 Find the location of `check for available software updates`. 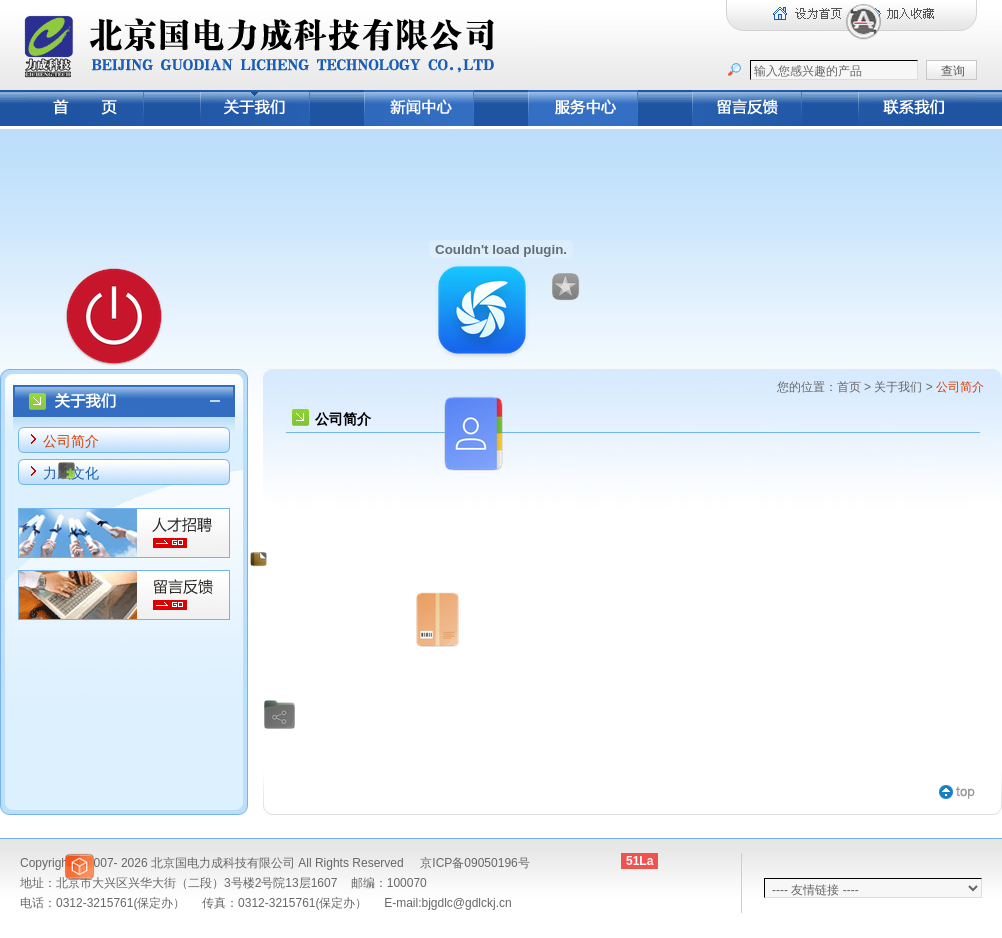

check for available software updates is located at coordinates (863, 21).